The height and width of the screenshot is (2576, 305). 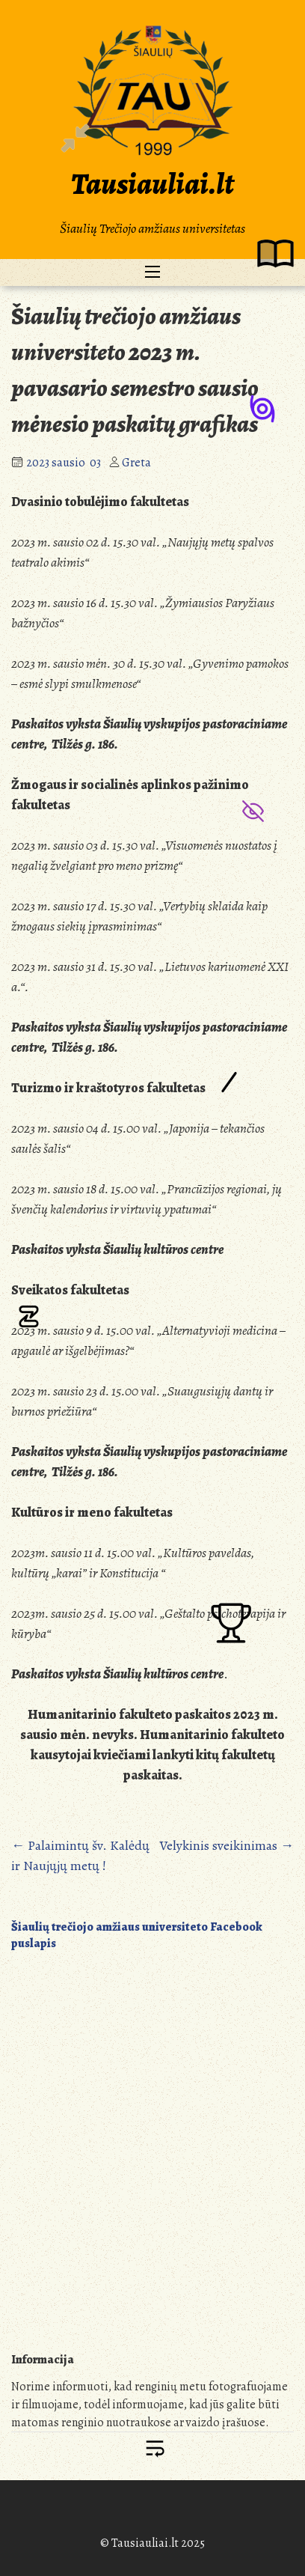 I want to click on import contacts from address book, so click(x=275, y=252).